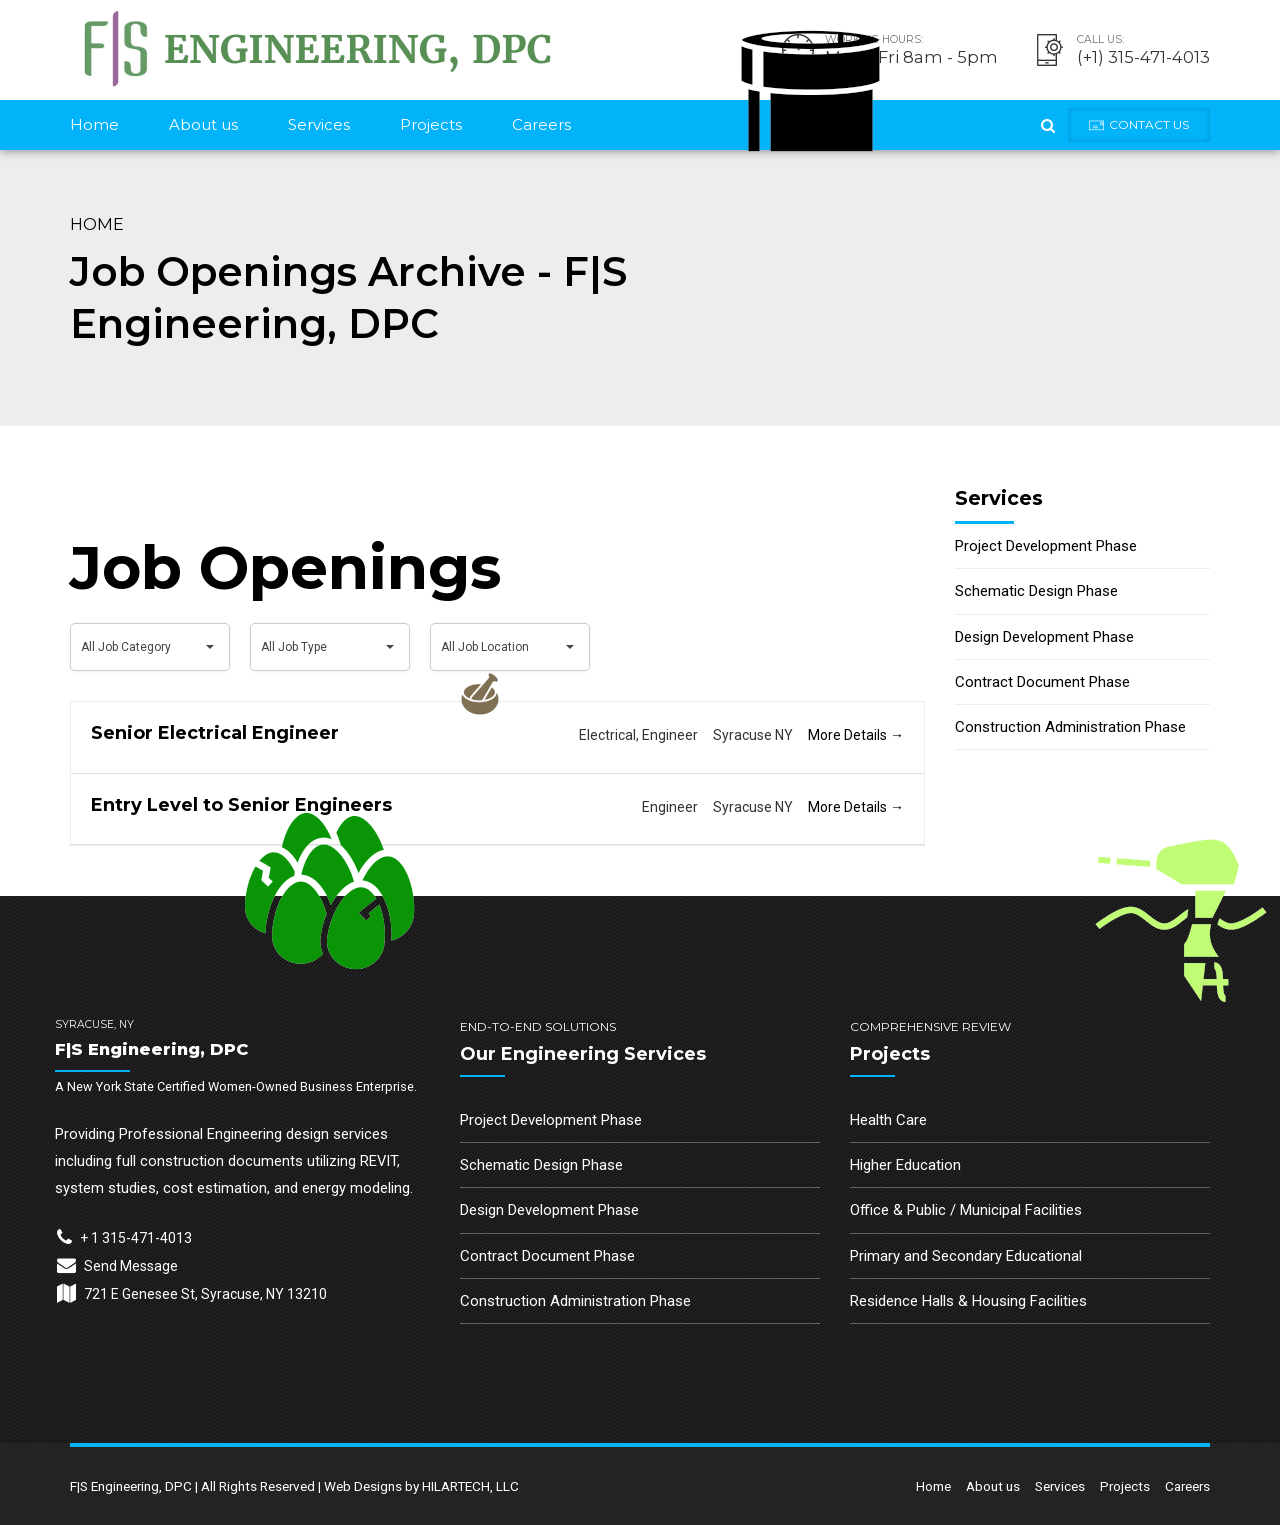 The image size is (1280, 1525). Describe the element at coordinates (1181, 921) in the screenshot. I see `access boat engine controls or settings` at that location.